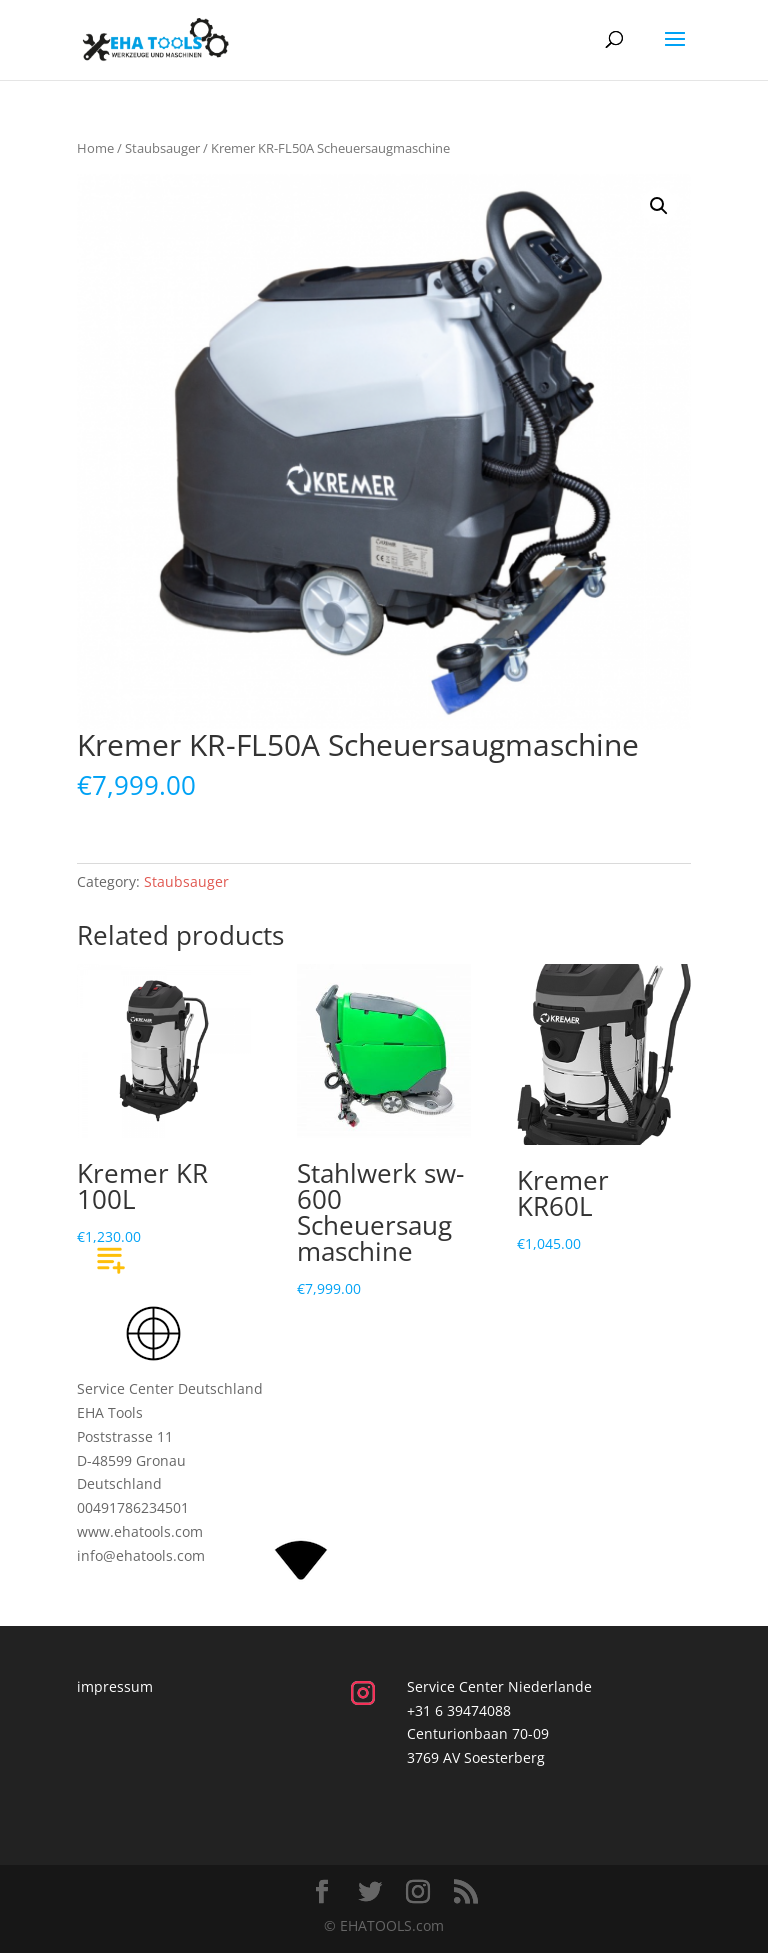 The width and height of the screenshot is (768, 1953). Describe the element at coordinates (109, 1258) in the screenshot. I see `add new text or text field` at that location.